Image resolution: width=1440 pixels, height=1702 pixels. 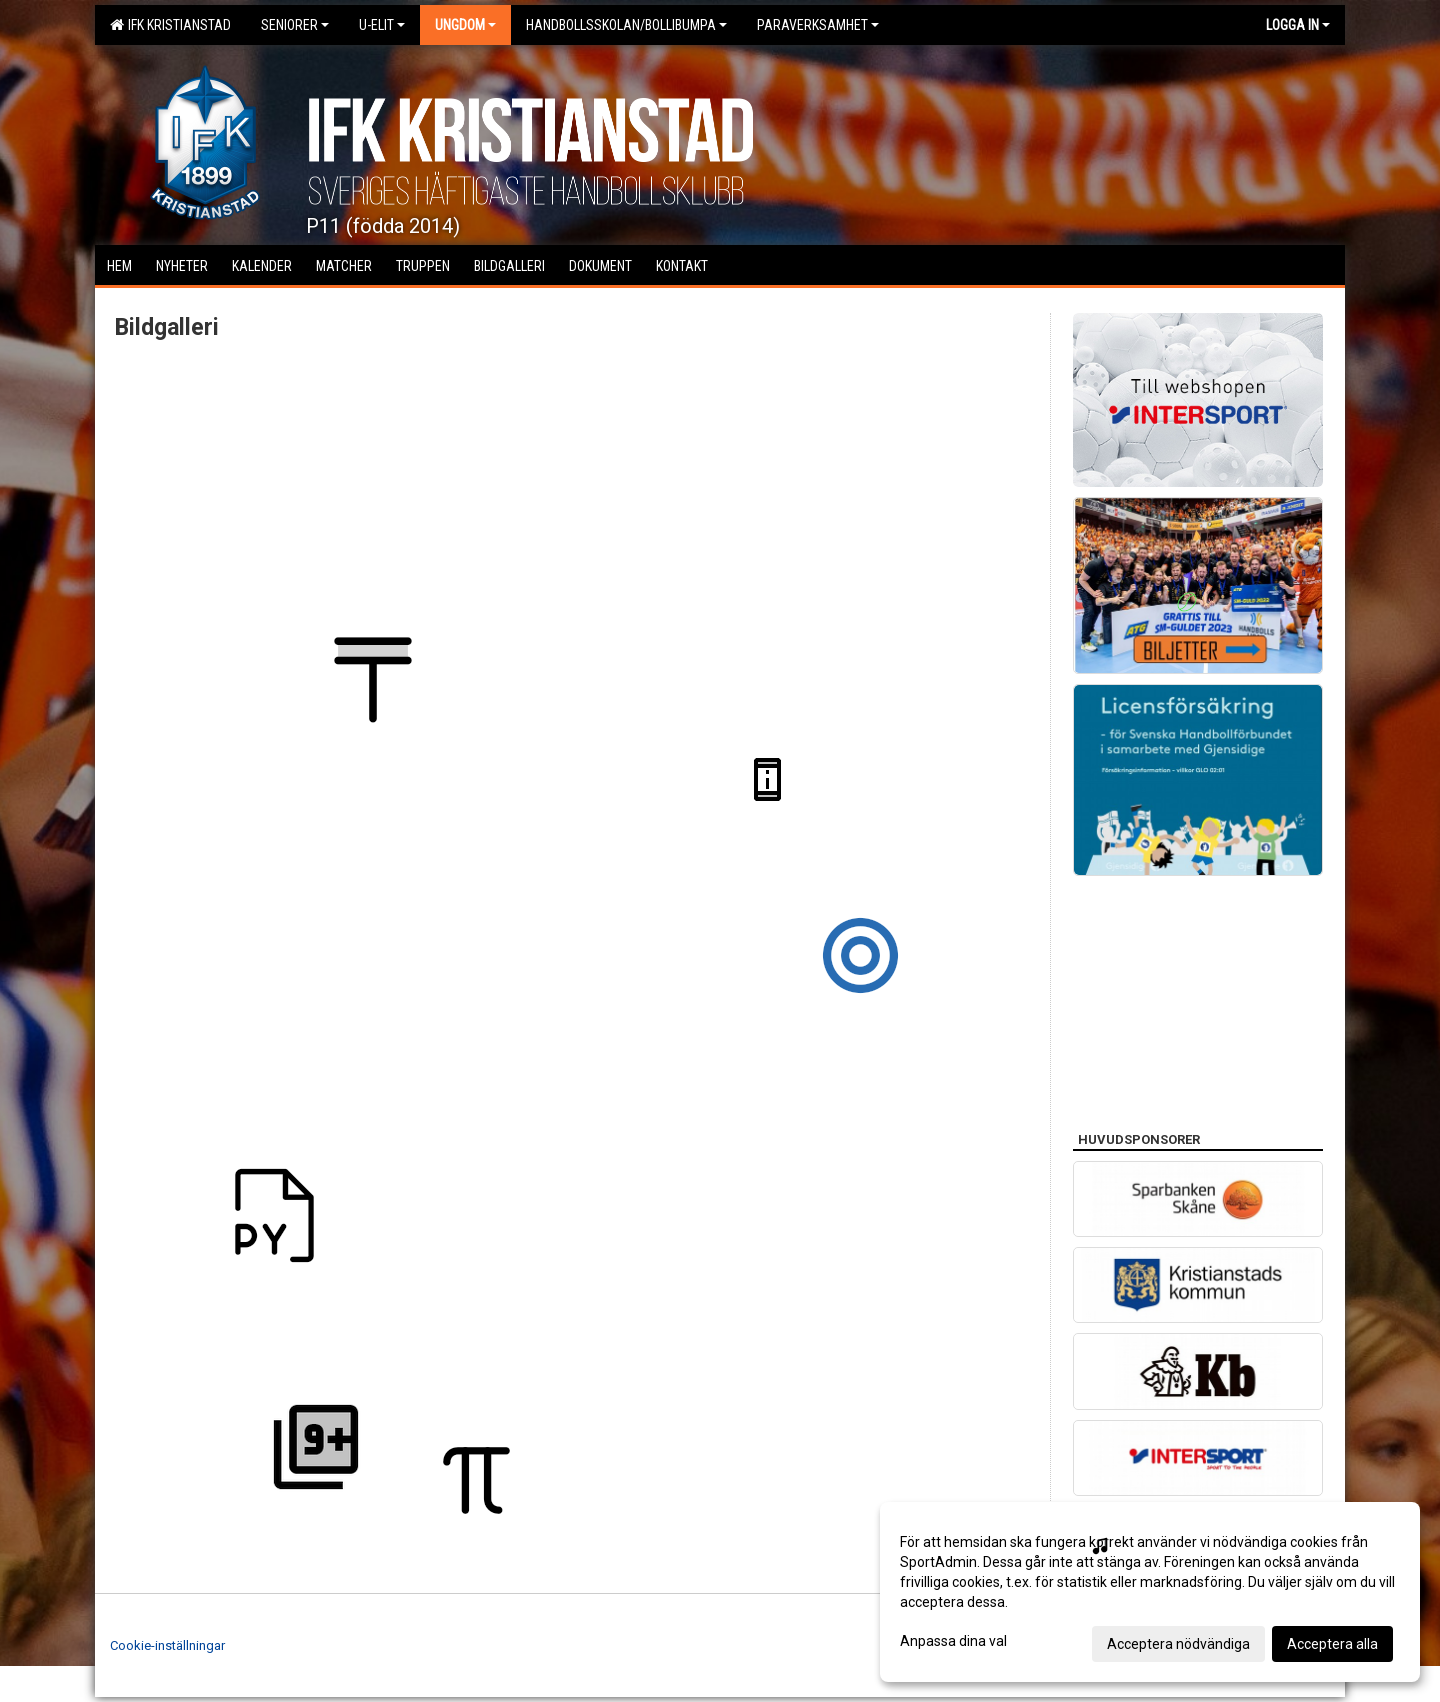 What do you see at coordinates (1101, 1546) in the screenshot?
I see `access music library or audio files` at bounding box center [1101, 1546].